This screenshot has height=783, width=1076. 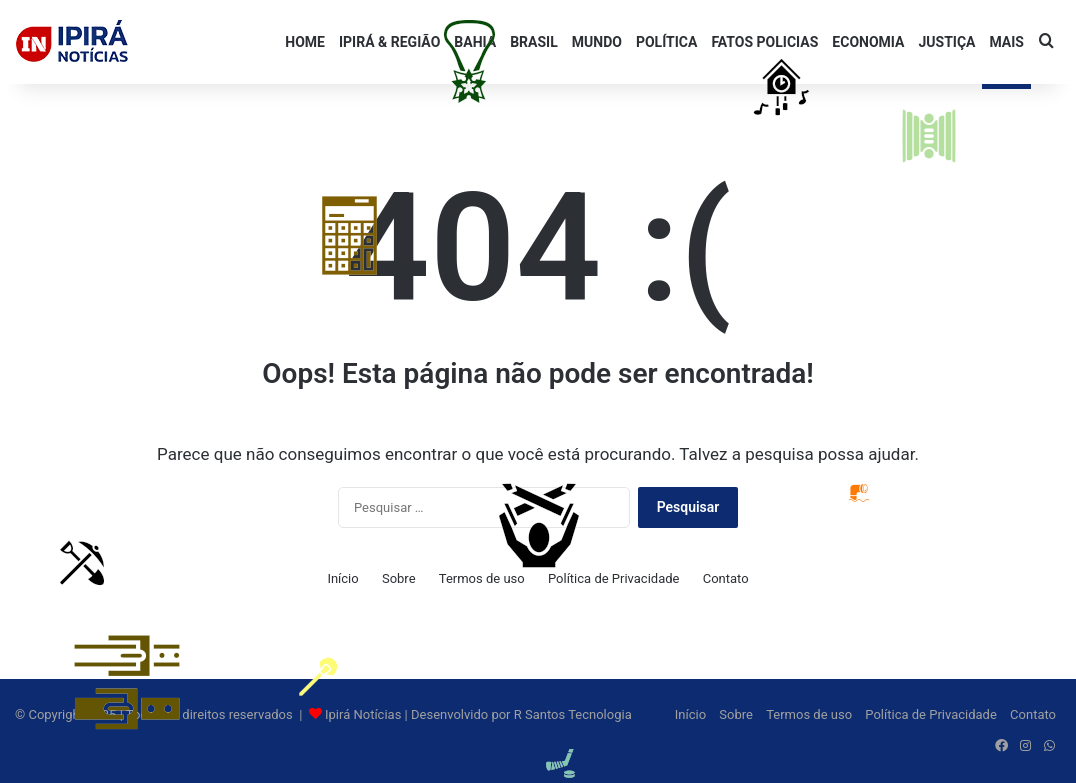 What do you see at coordinates (859, 493) in the screenshot?
I see `view submarine or underwater game mode` at bounding box center [859, 493].